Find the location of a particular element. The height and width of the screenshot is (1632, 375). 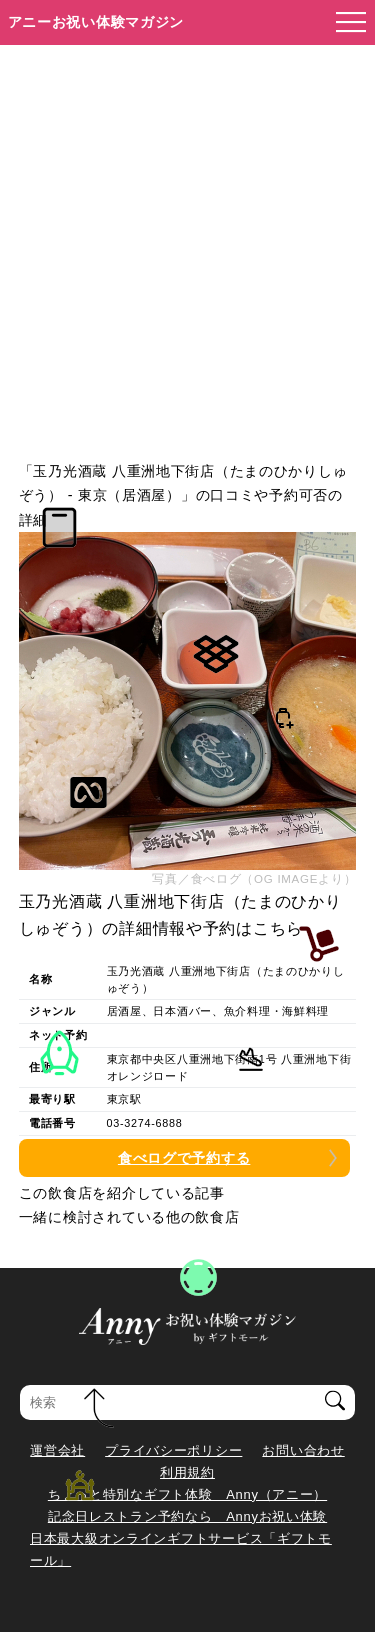

add a new smartwatch device is located at coordinates (283, 718).